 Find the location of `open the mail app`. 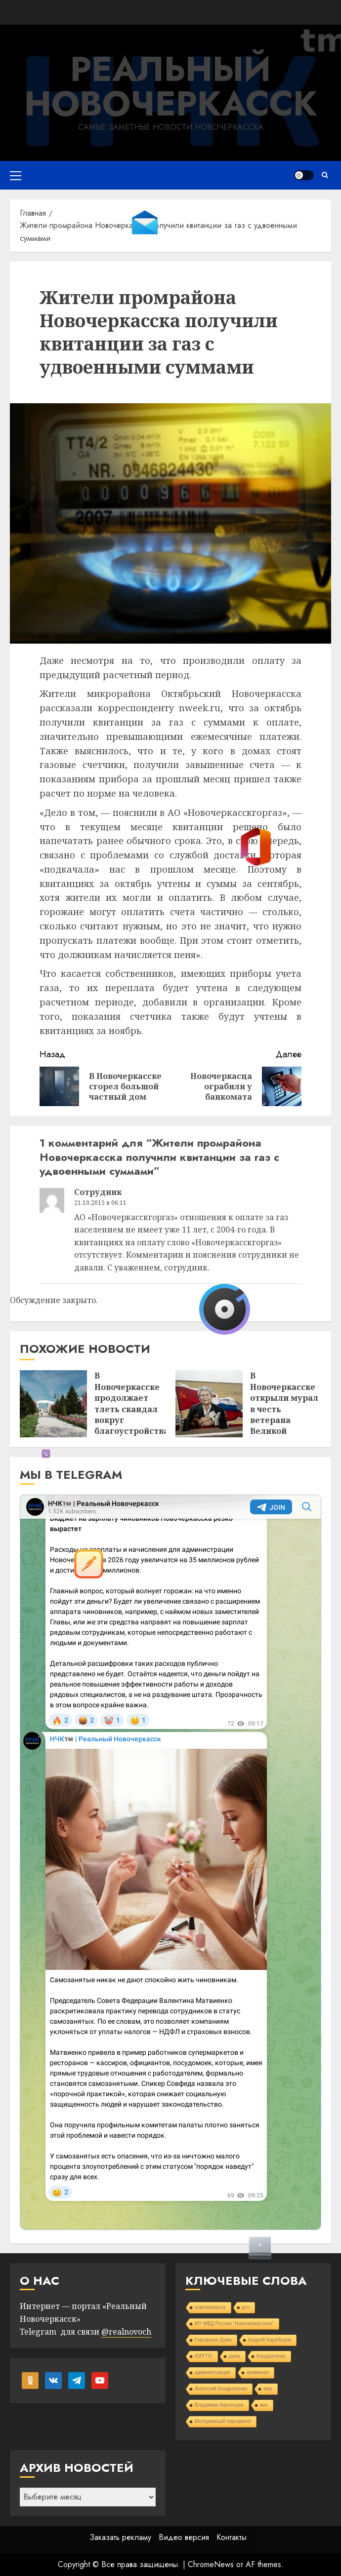

open the mail app is located at coordinates (145, 223).